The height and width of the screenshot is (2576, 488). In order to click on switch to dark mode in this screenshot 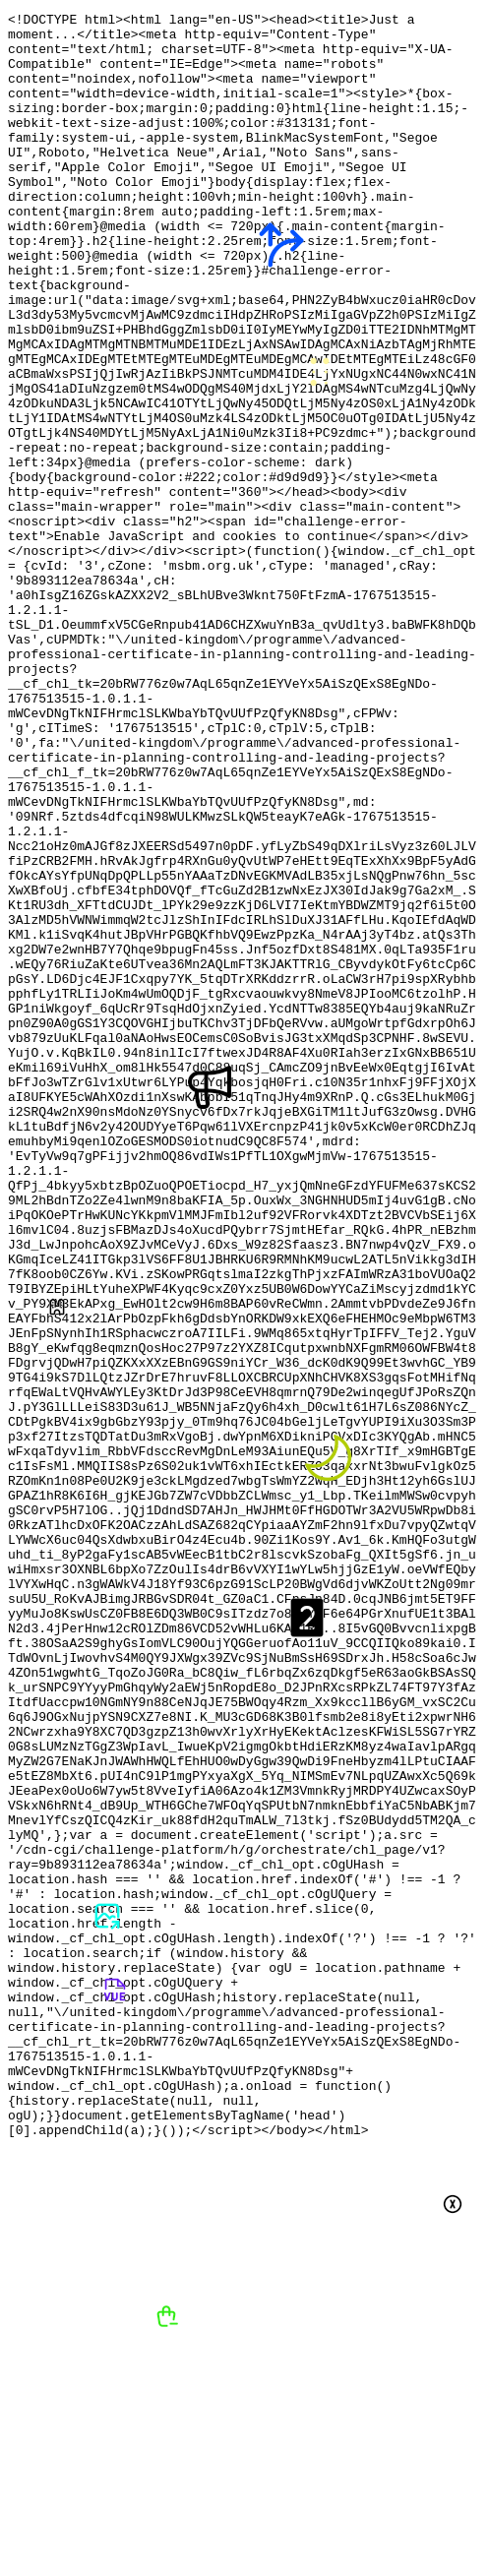, I will do `click(328, 1457)`.